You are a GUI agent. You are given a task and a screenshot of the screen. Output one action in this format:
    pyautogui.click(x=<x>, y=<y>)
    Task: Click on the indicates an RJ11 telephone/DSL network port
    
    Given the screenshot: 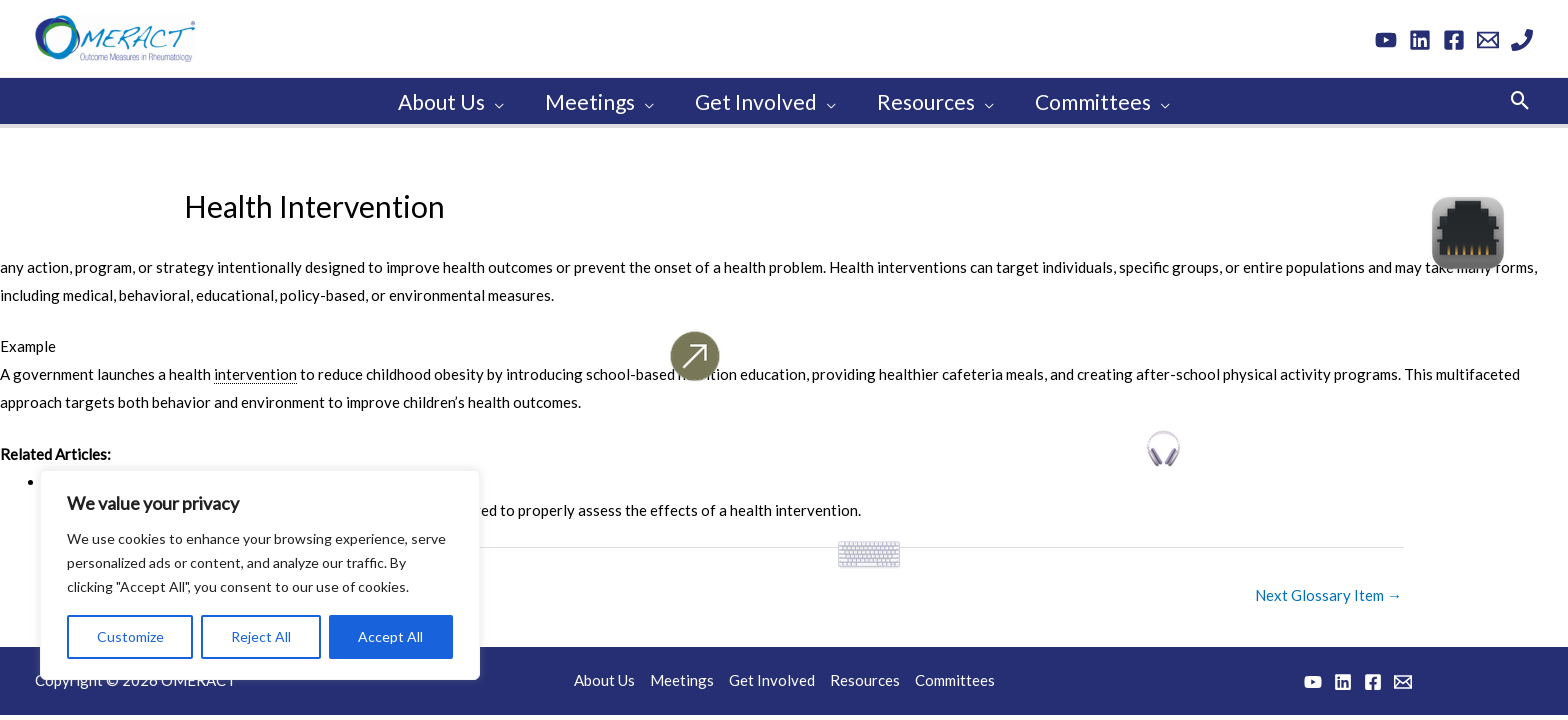 What is the action you would take?
    pyautogui.click(x=1468, y=233)
    